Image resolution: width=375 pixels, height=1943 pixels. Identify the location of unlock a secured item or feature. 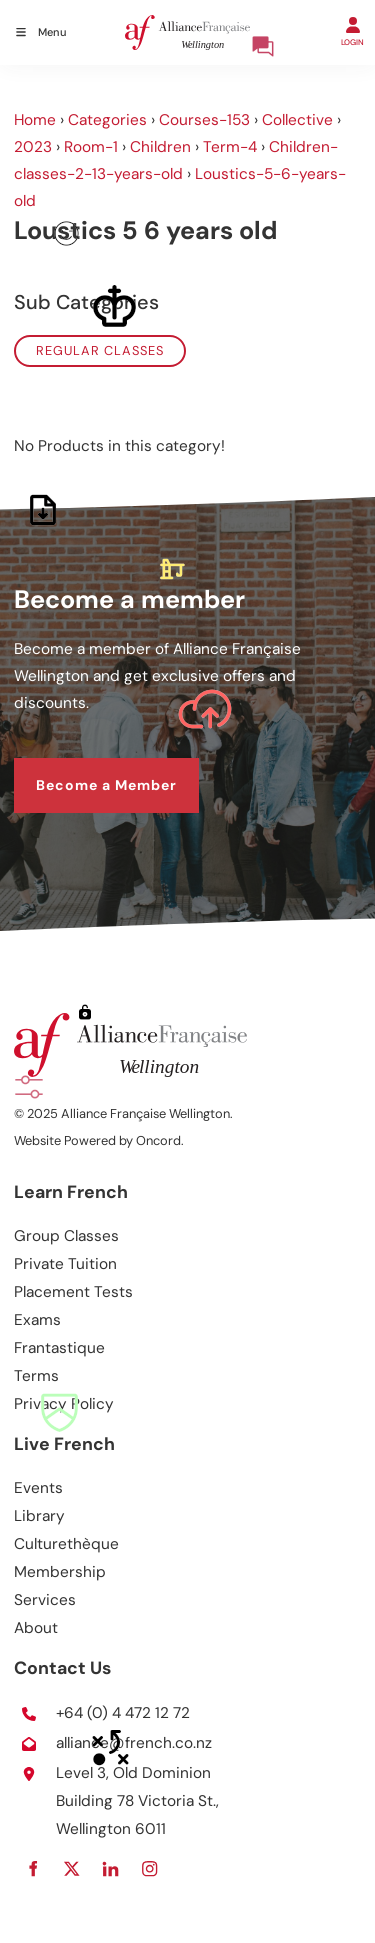
(85, 1012).